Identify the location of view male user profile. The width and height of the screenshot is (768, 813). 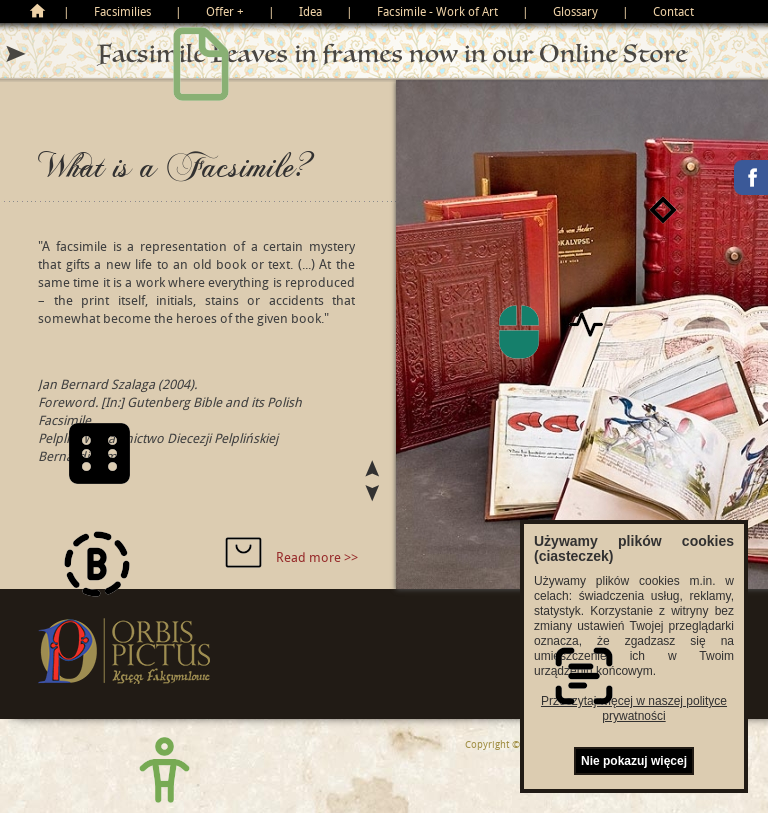
(164, 771).